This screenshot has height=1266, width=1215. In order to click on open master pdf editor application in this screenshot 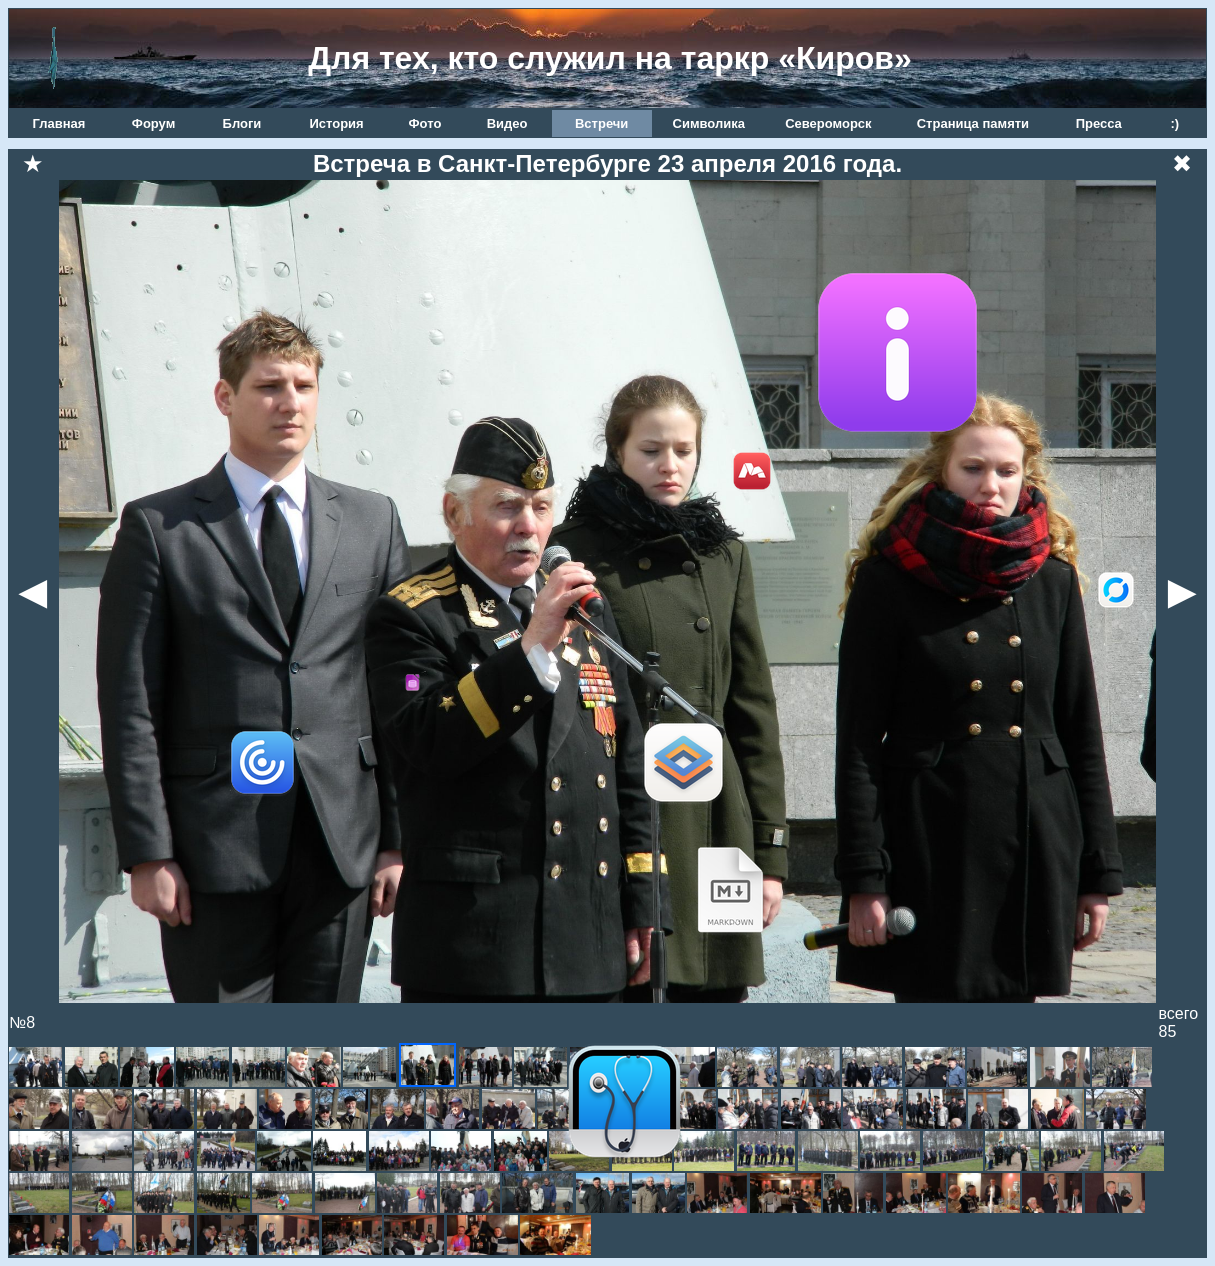, I will do `click(752, 471)`.